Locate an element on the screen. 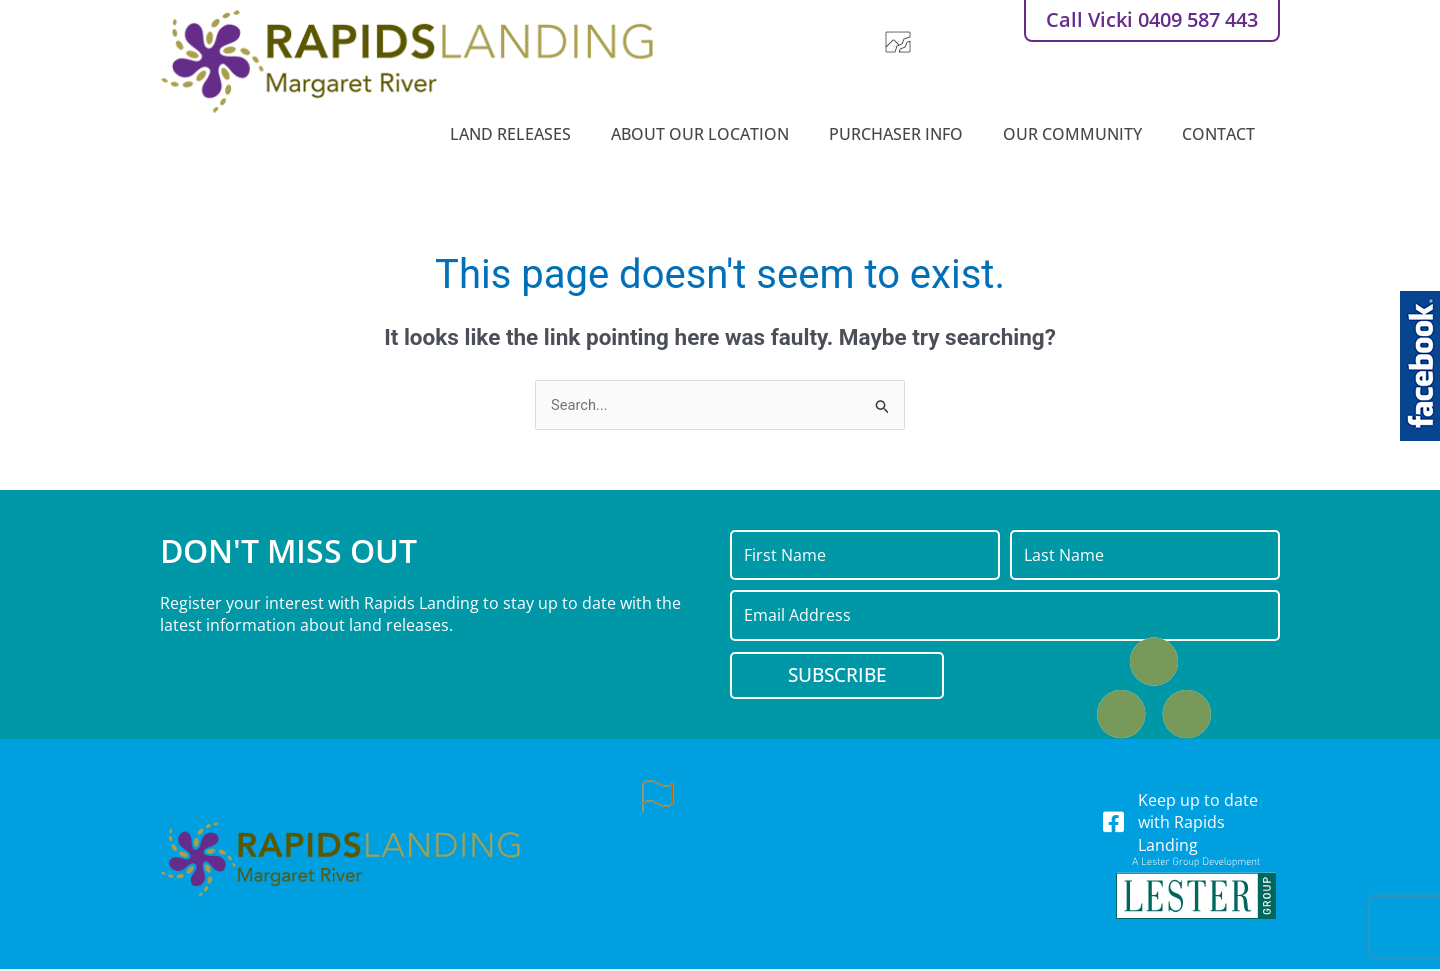 Image resolution: width=1440 pixels, height=971 pixels. indicates a broken or corrupted image file is located at coordinates (898, 42).